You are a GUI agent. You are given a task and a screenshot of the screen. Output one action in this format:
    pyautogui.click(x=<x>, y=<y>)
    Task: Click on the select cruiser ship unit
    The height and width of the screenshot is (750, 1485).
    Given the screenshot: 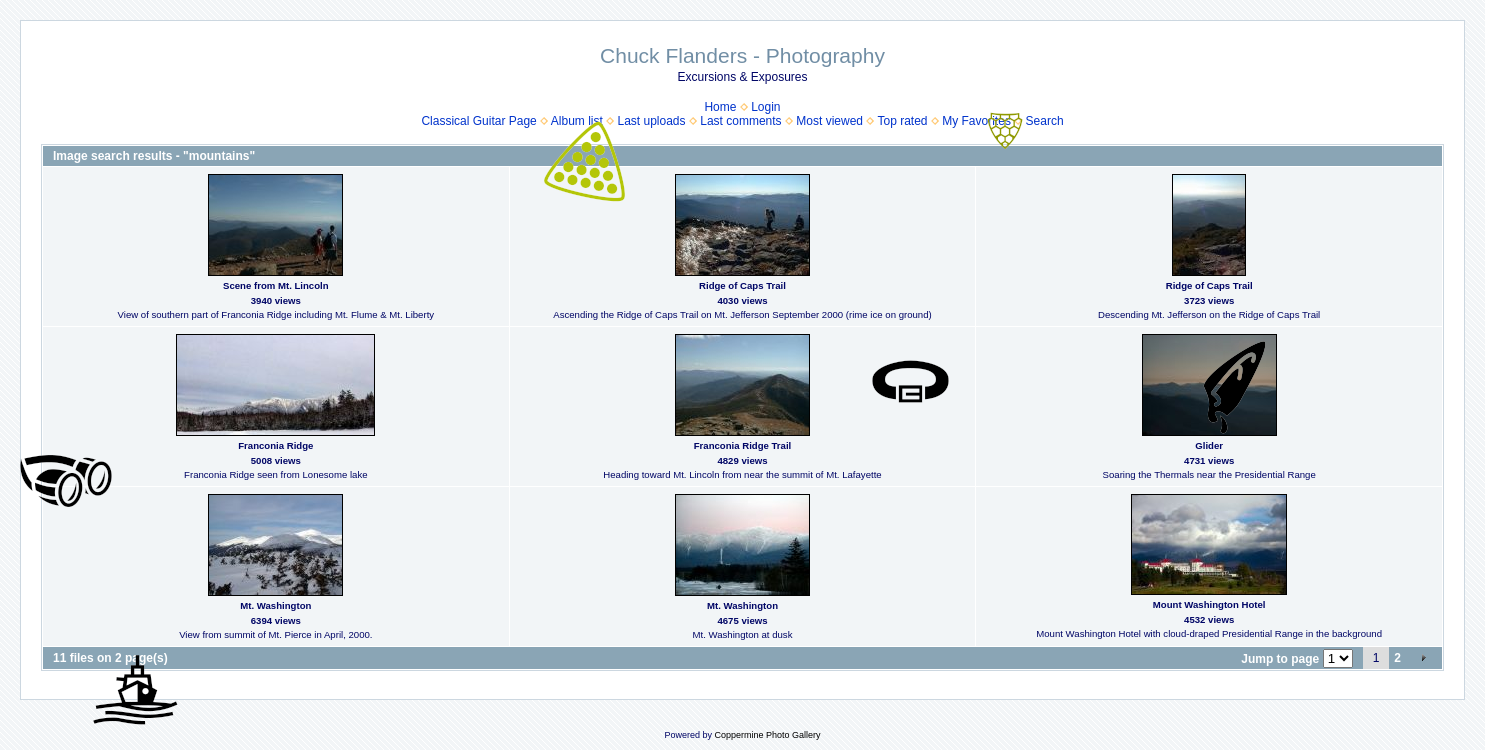 What is the action you would take?
    pyautogui.click(x=137, y=688)
    